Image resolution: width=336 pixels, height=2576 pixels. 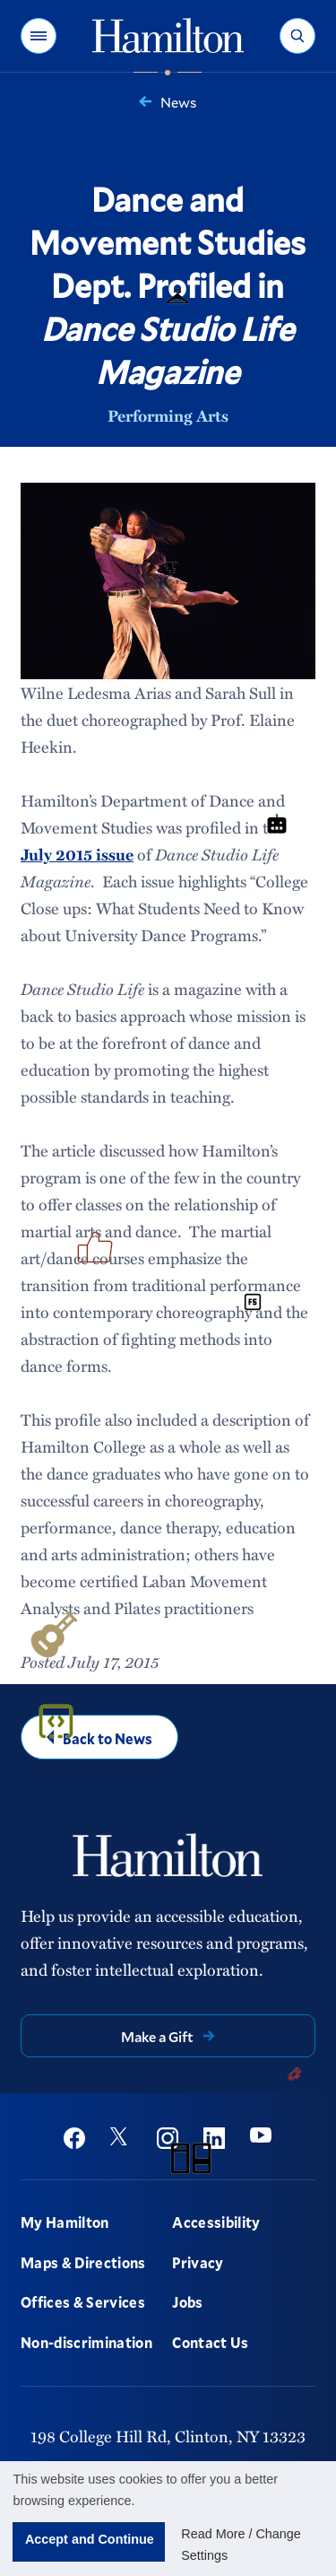 I want to click on compare file differences, so click(x=189, y=2158).